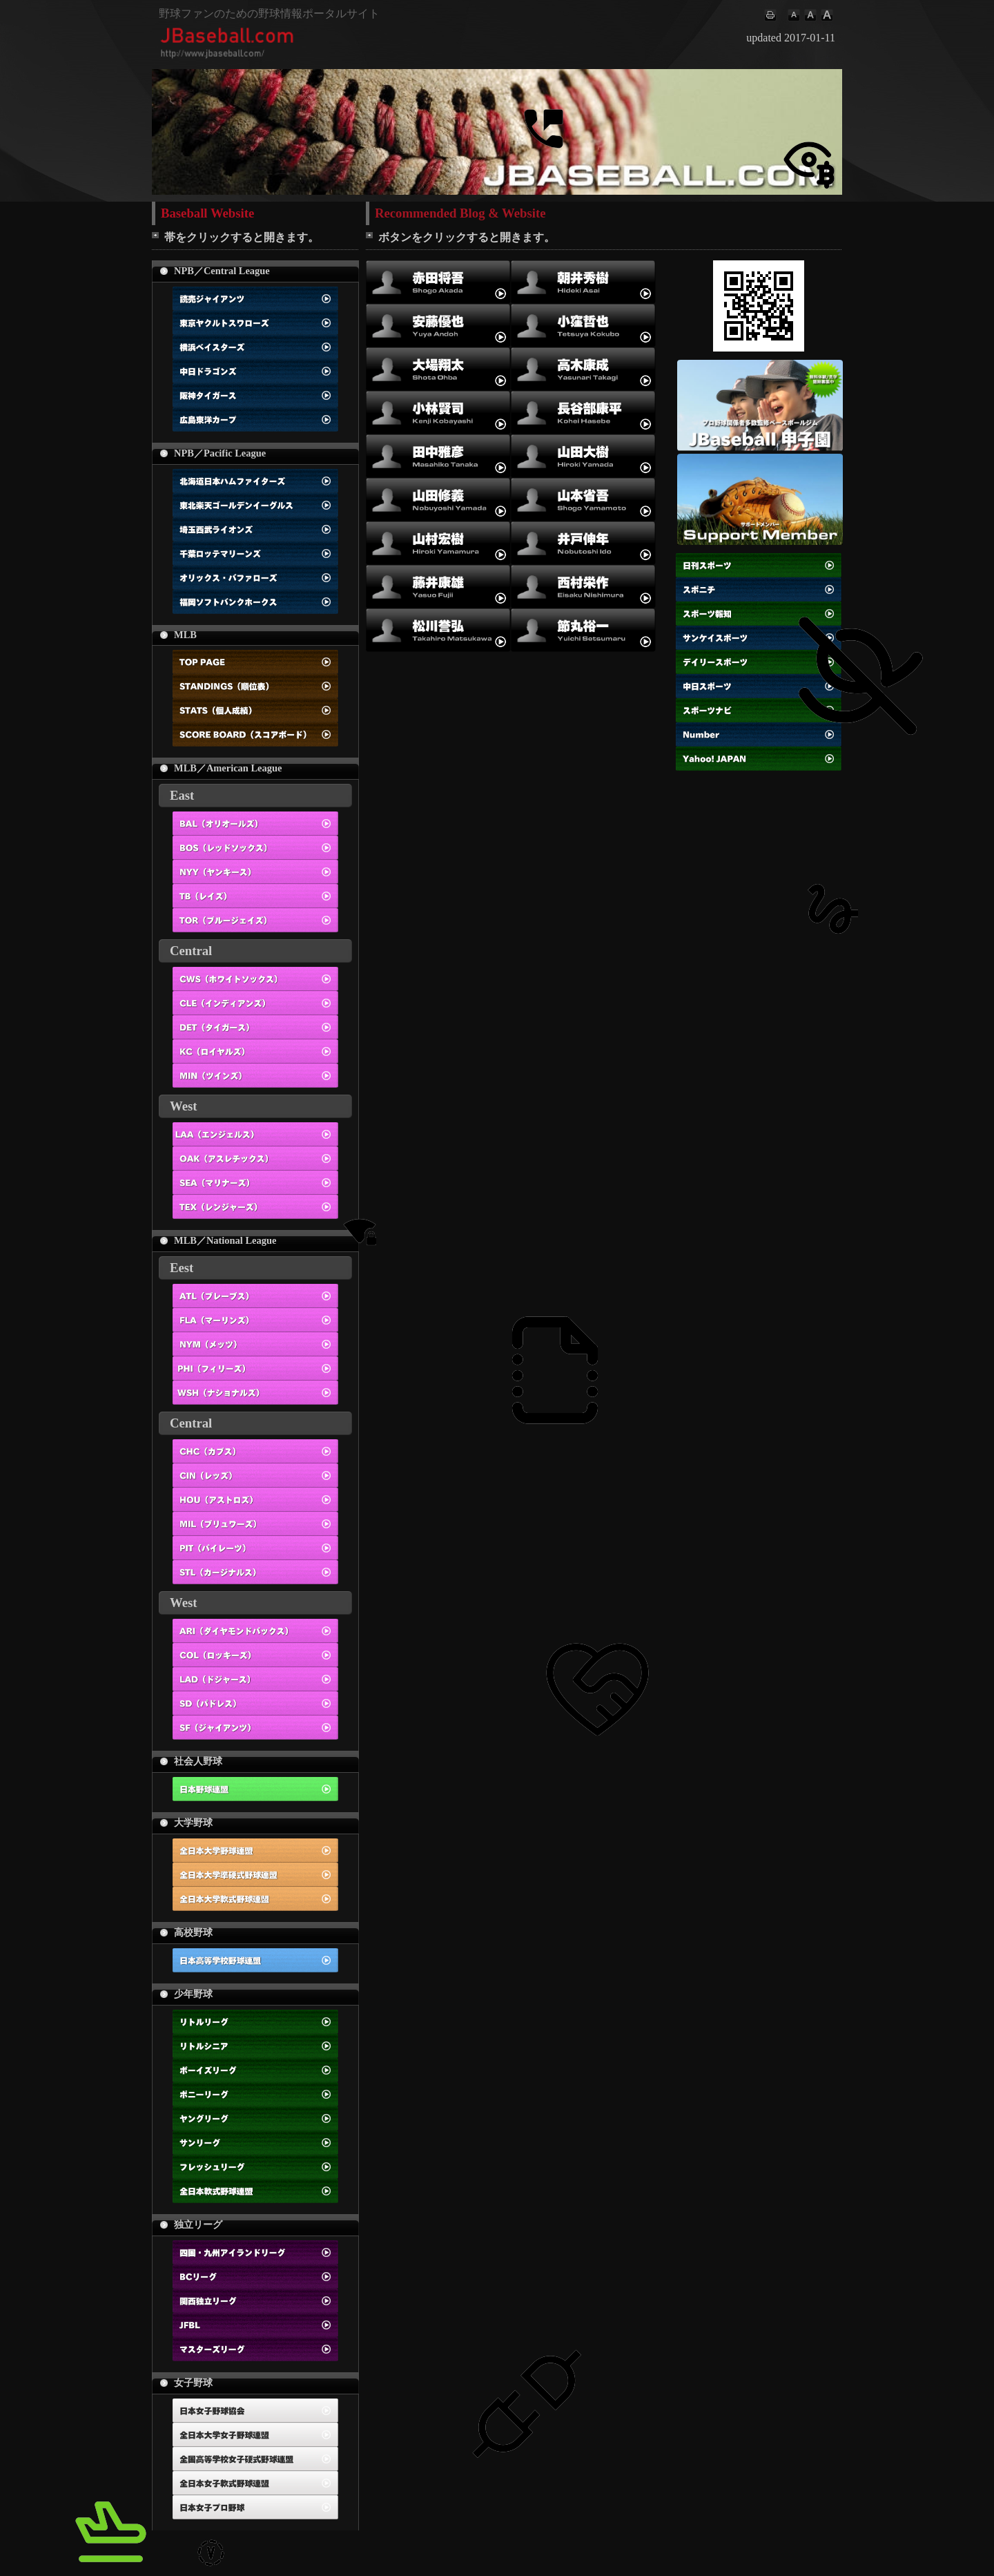 The height and width of the screenshot is (2576, 994). What do you see at coordinates (597, 1687) in the screenshot?
I see `view community code of conduct` at bounding box center [597, 1687].